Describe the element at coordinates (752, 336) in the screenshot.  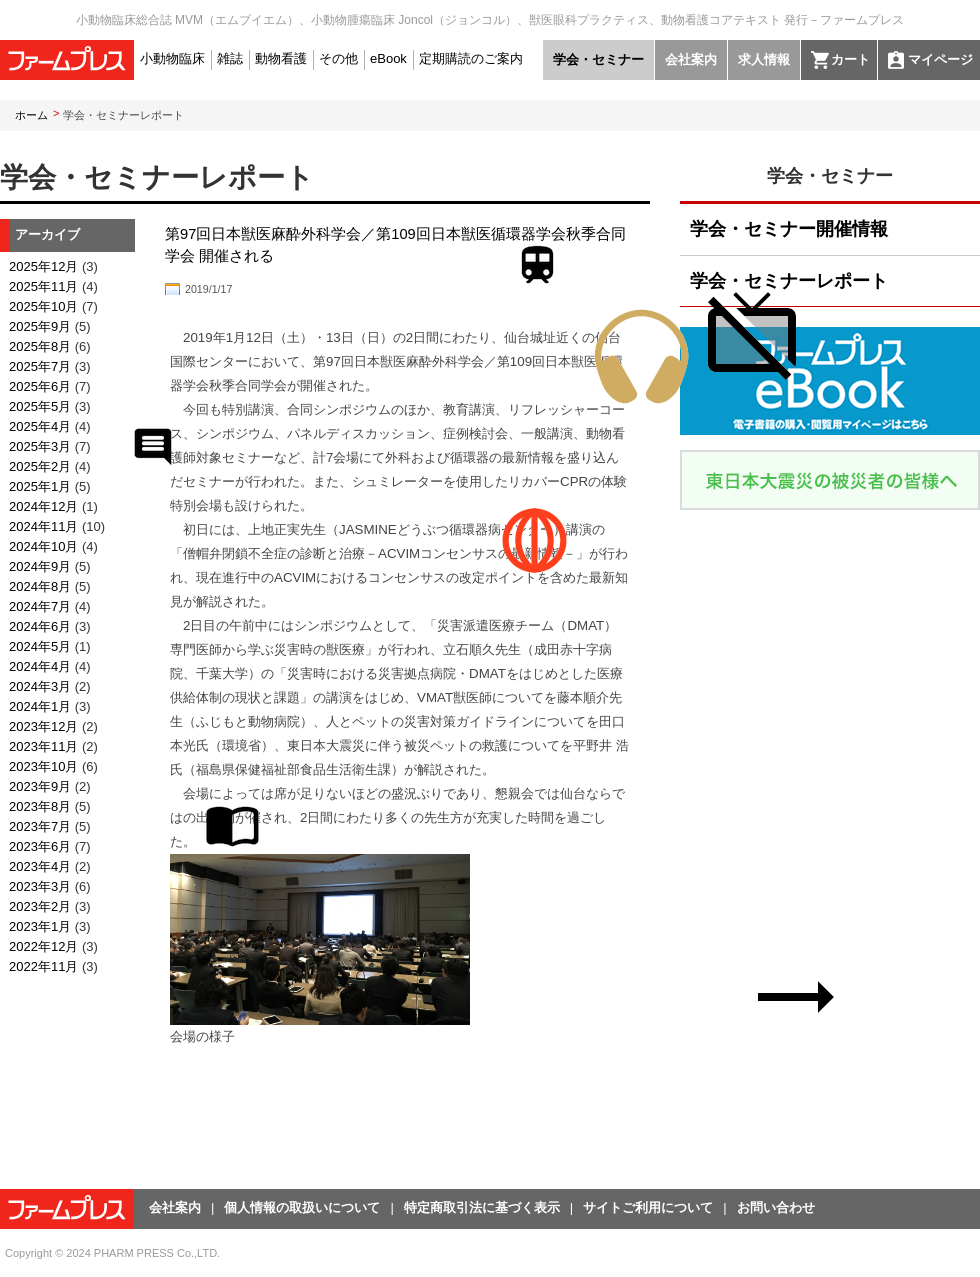
I see `tv is currently off or unavailable` at that location.